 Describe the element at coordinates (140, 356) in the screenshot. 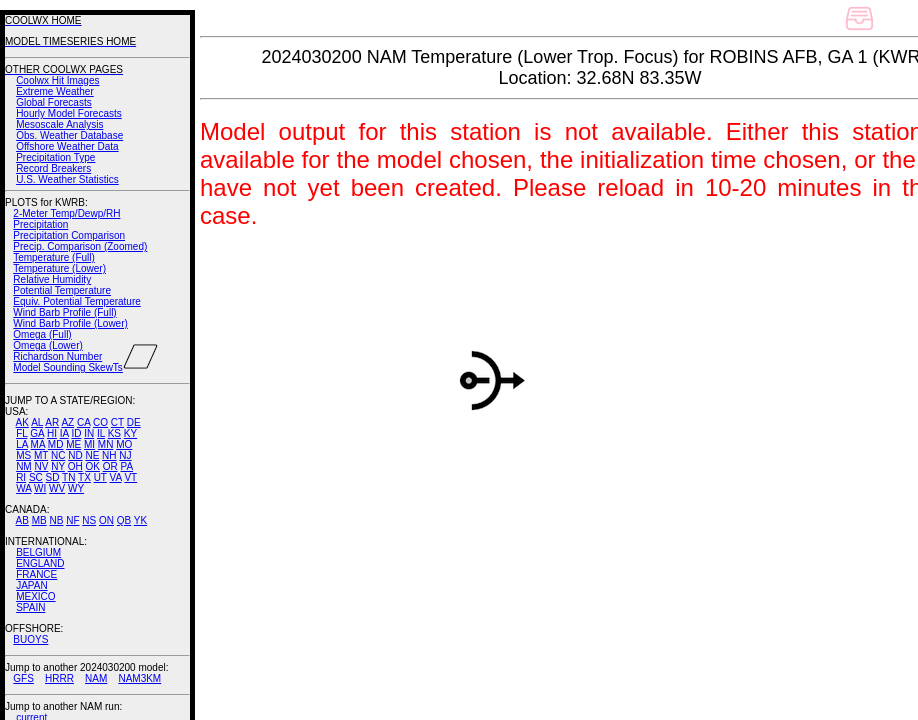

I see `insert a parallelogram shape` at that location.